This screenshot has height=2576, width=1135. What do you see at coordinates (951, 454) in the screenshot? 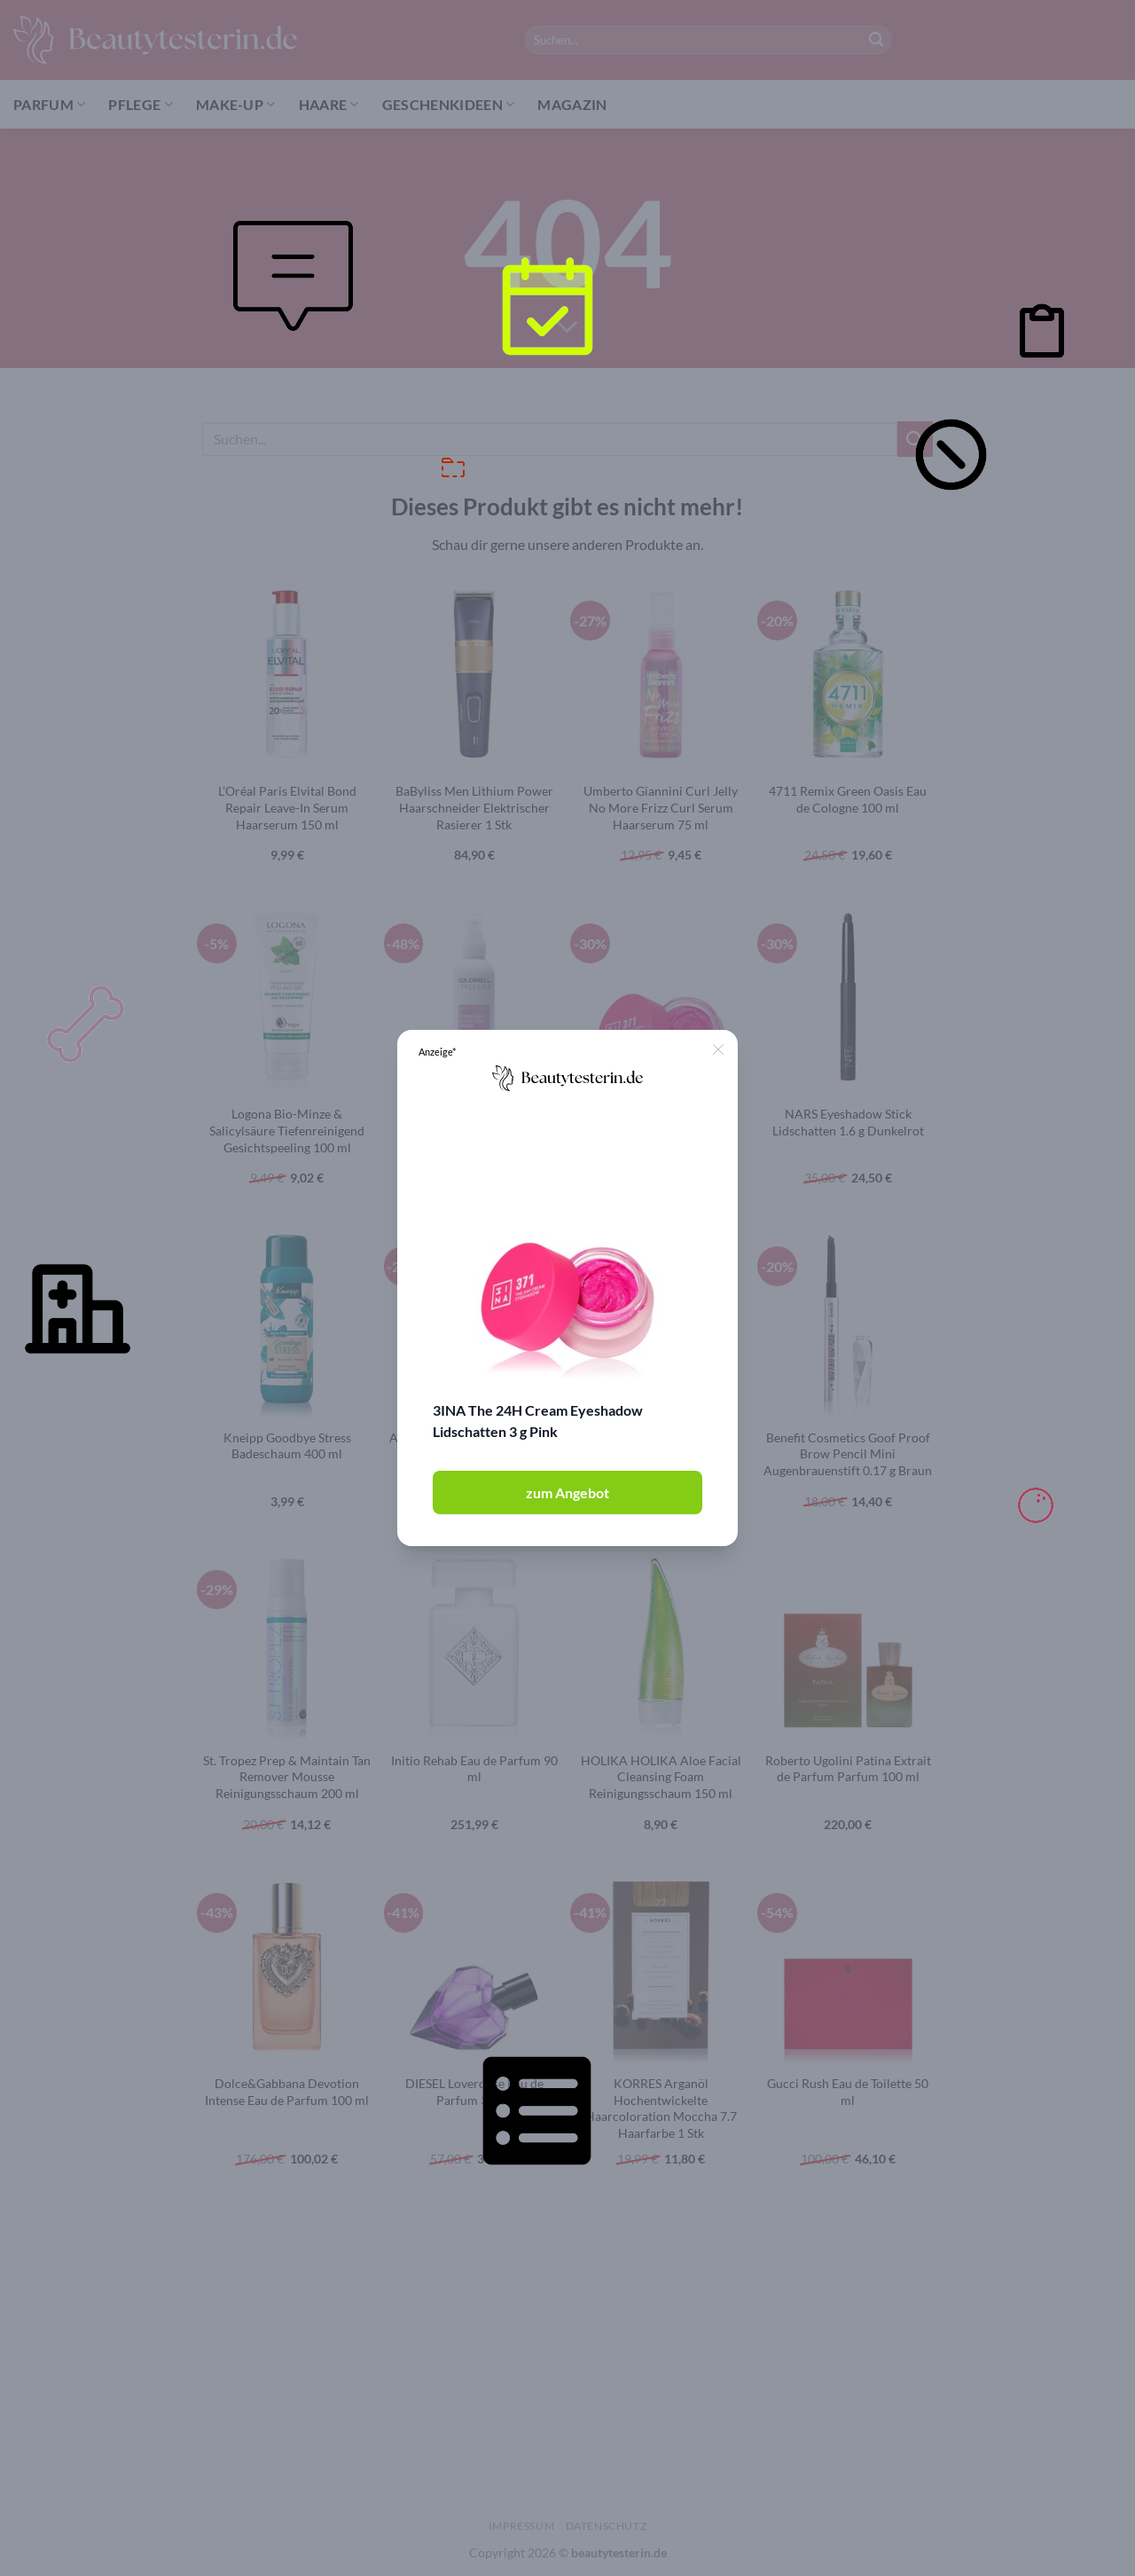
I see `indicates a prohibited or restricted action` at bounding box center [951, 454].